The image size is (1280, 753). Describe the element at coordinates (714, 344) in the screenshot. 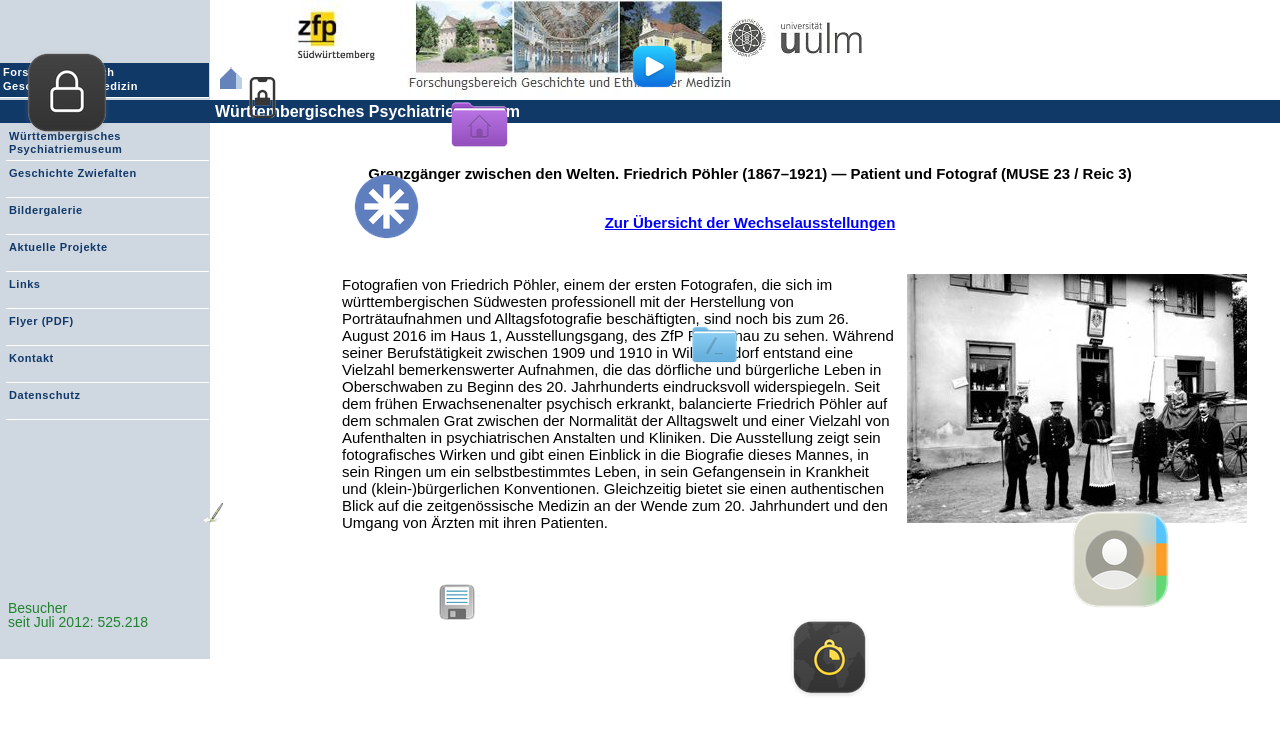

I see `access the root directory` at that location.